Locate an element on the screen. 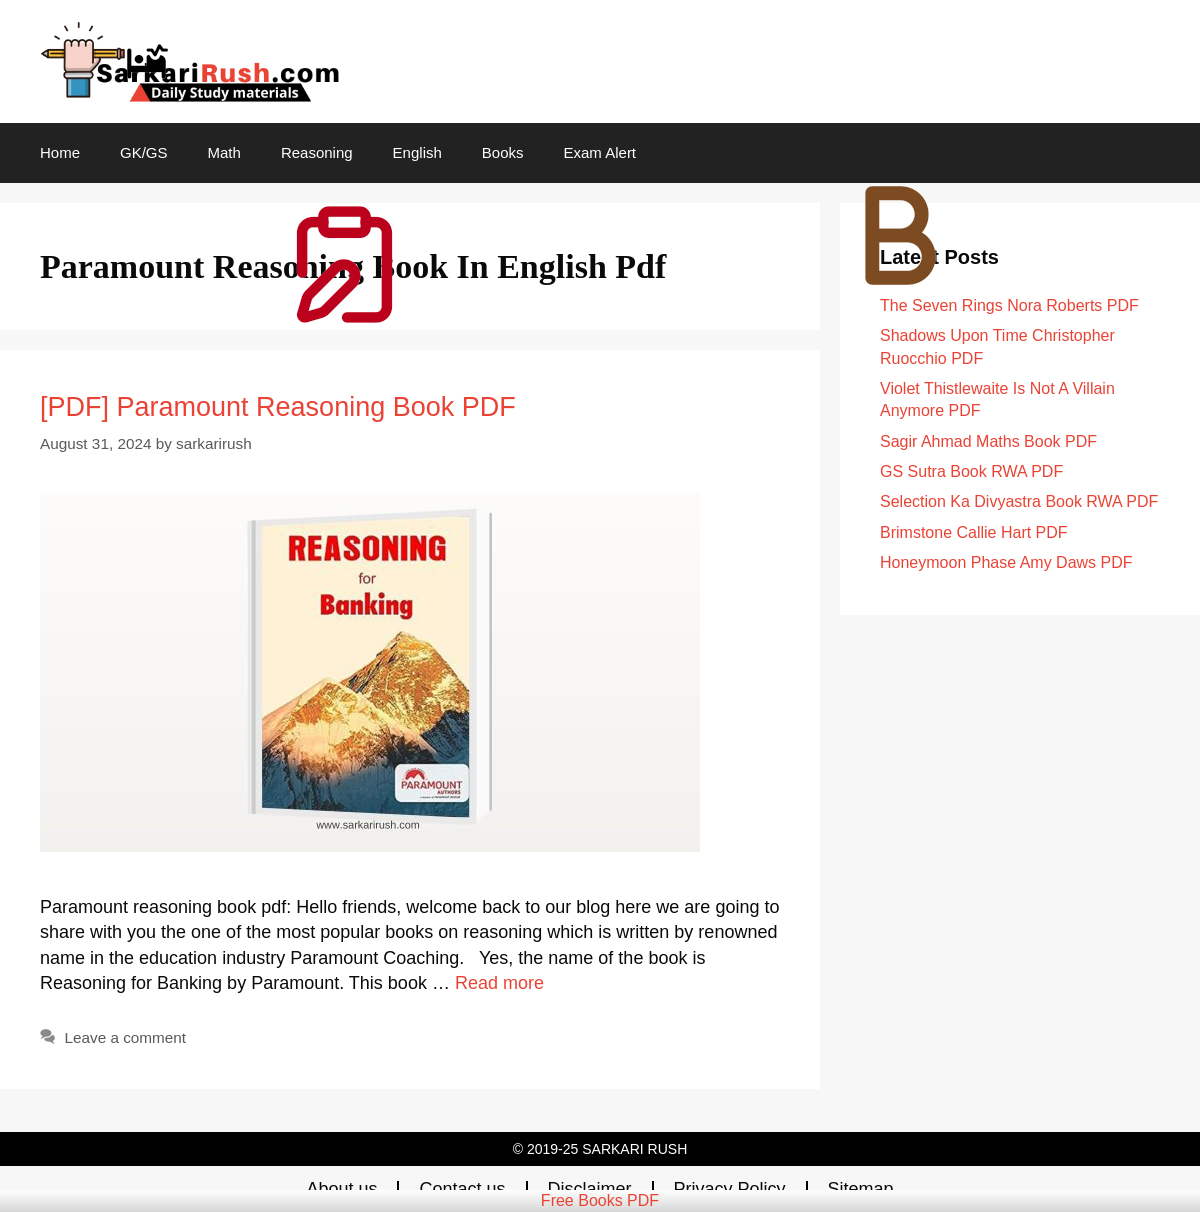 The image size is (1200, 1212). edit clipboard contents is located at coordinates (344, 264).